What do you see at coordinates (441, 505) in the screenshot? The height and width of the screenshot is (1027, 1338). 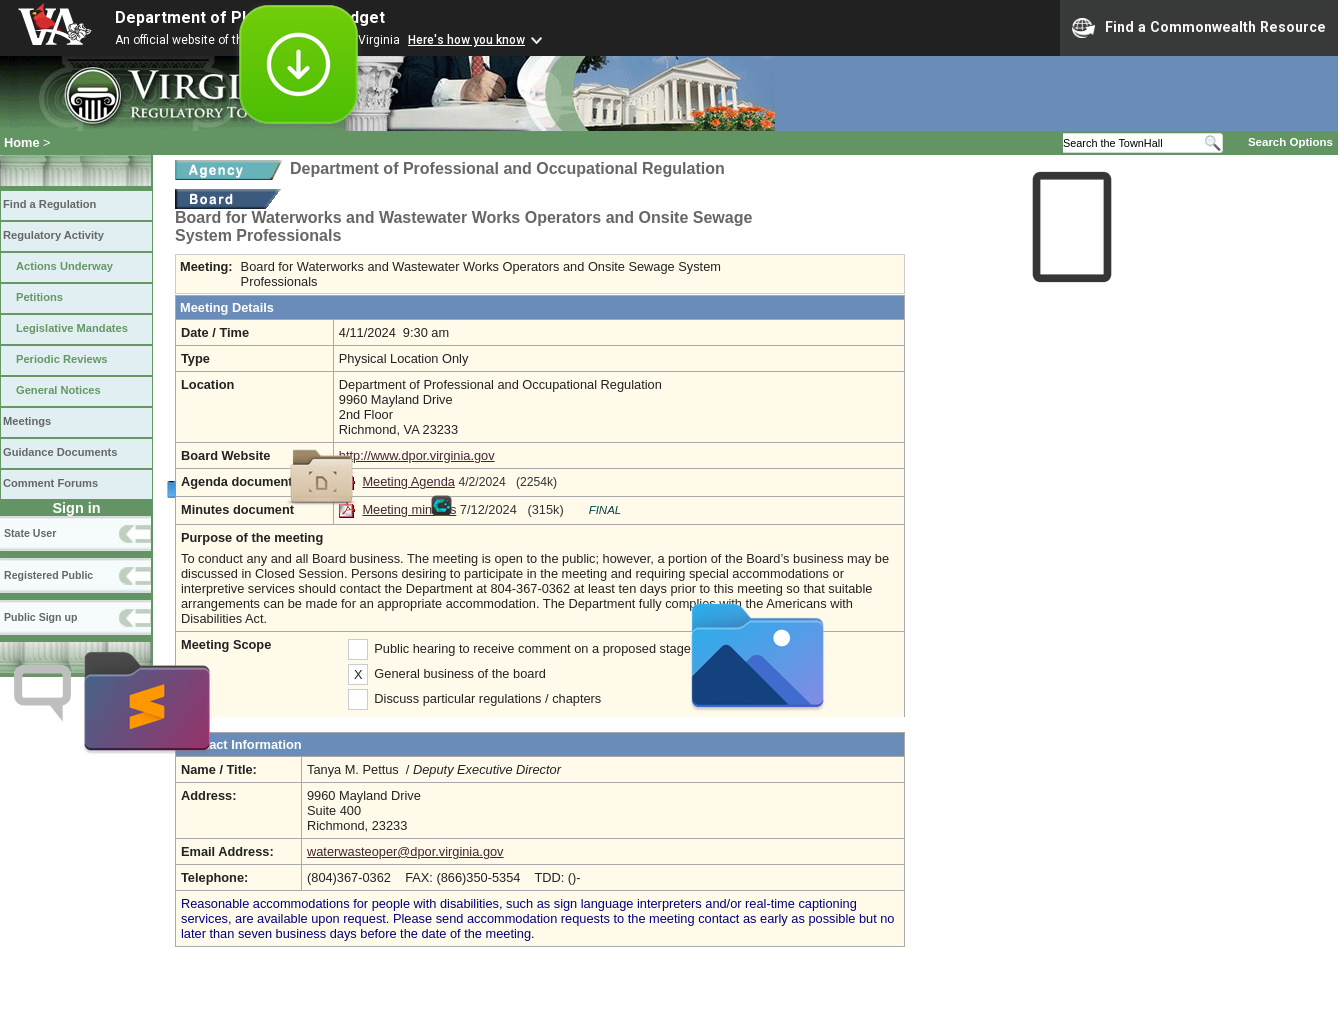 I see `open cachyos welcome app` at bounding box center [441, 505].